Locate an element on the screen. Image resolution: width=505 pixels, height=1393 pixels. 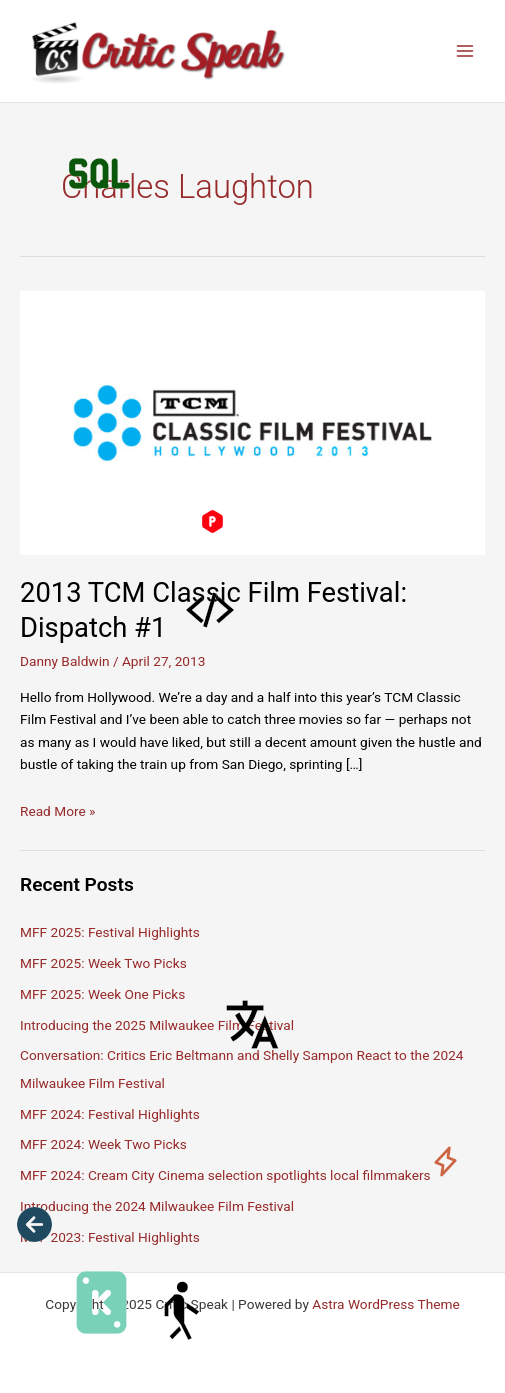
get walking directions is located at coordinates (182, 1310).